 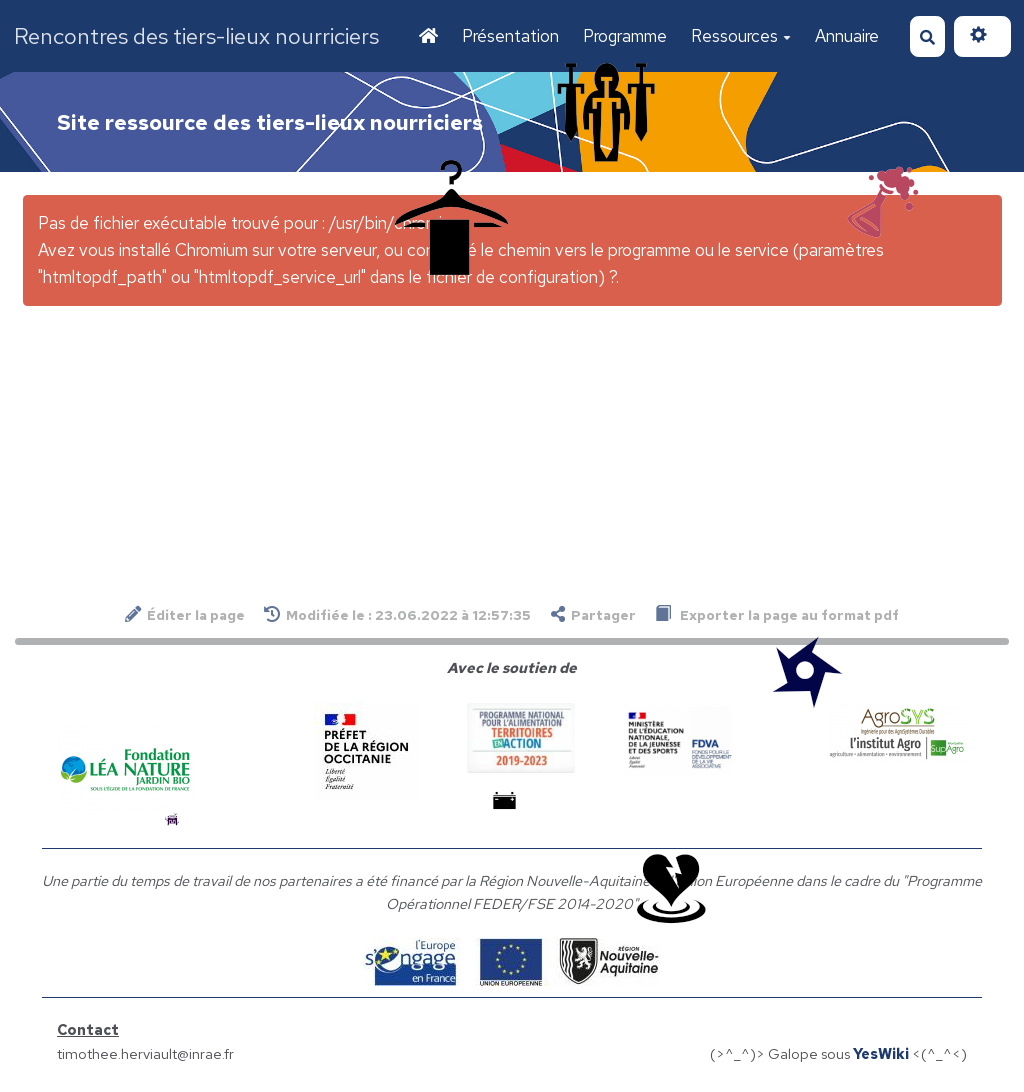 I want to click on activate spin attack or special ability, so click(x=807, y=672).